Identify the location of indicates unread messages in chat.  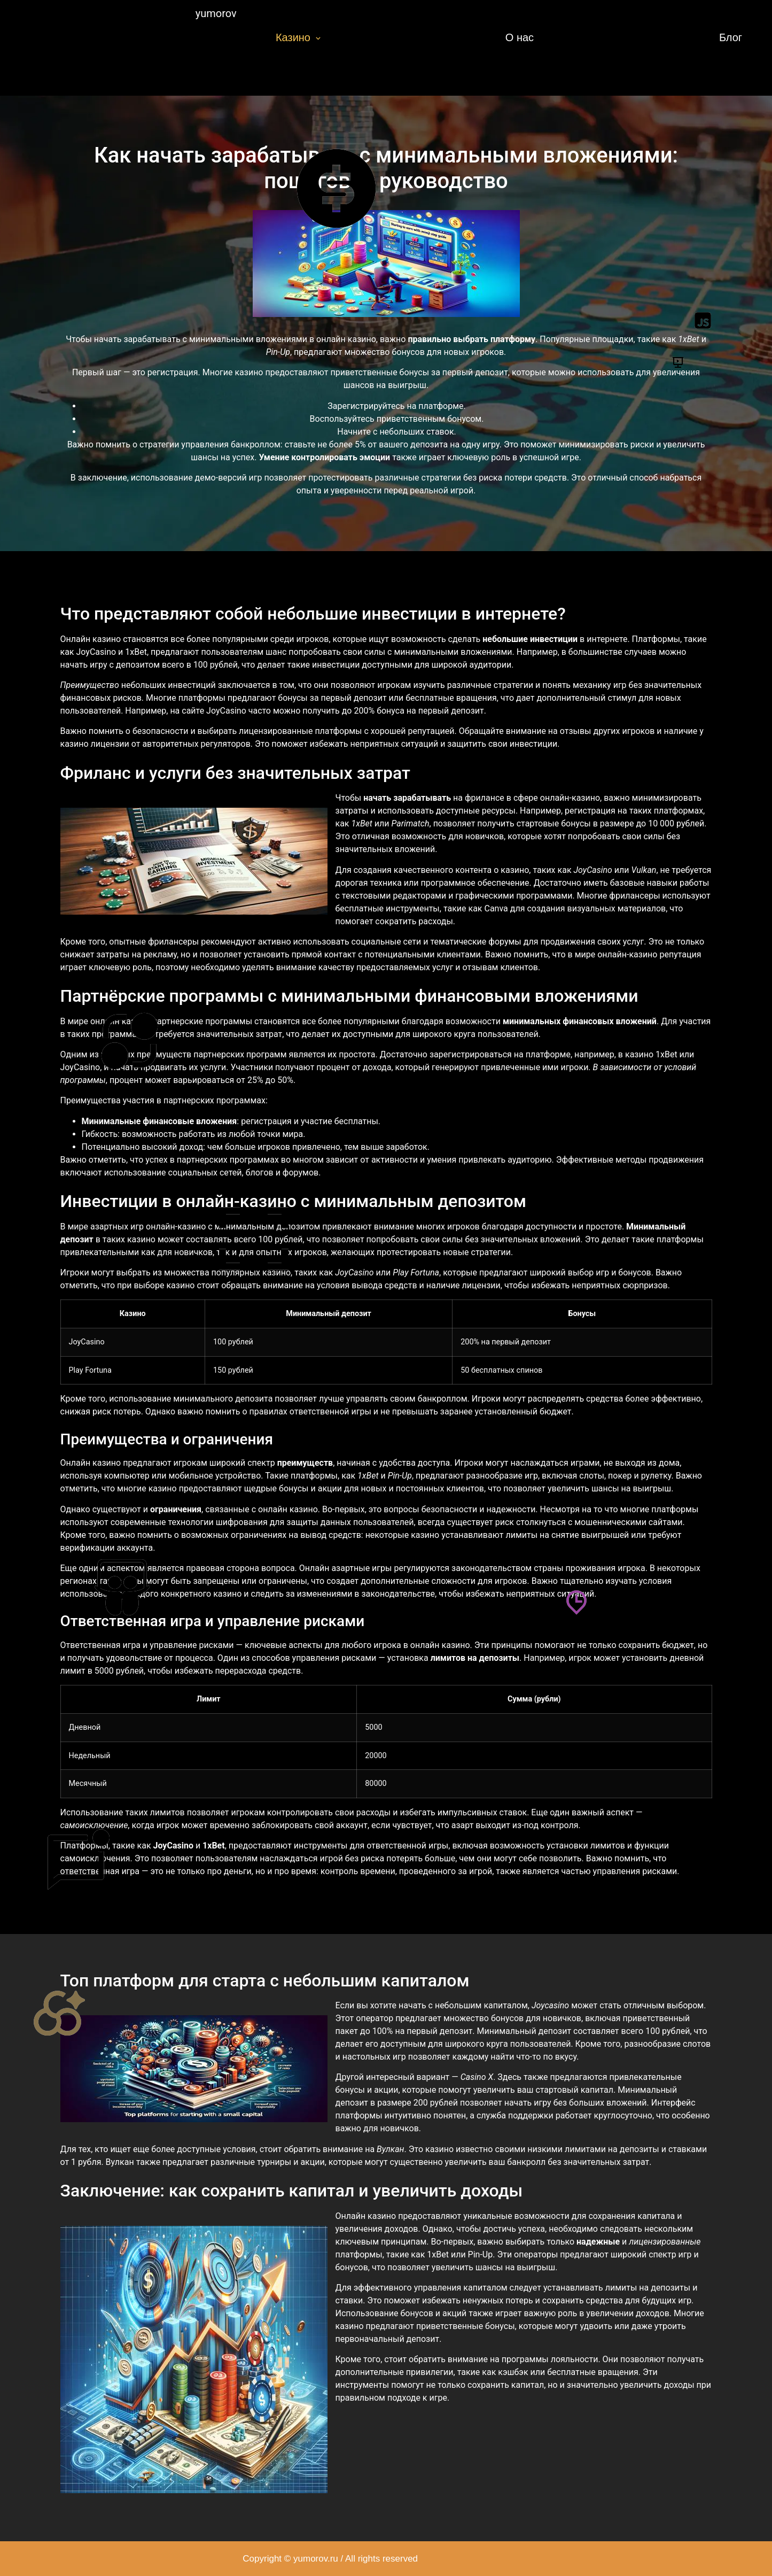
(76, 1860).